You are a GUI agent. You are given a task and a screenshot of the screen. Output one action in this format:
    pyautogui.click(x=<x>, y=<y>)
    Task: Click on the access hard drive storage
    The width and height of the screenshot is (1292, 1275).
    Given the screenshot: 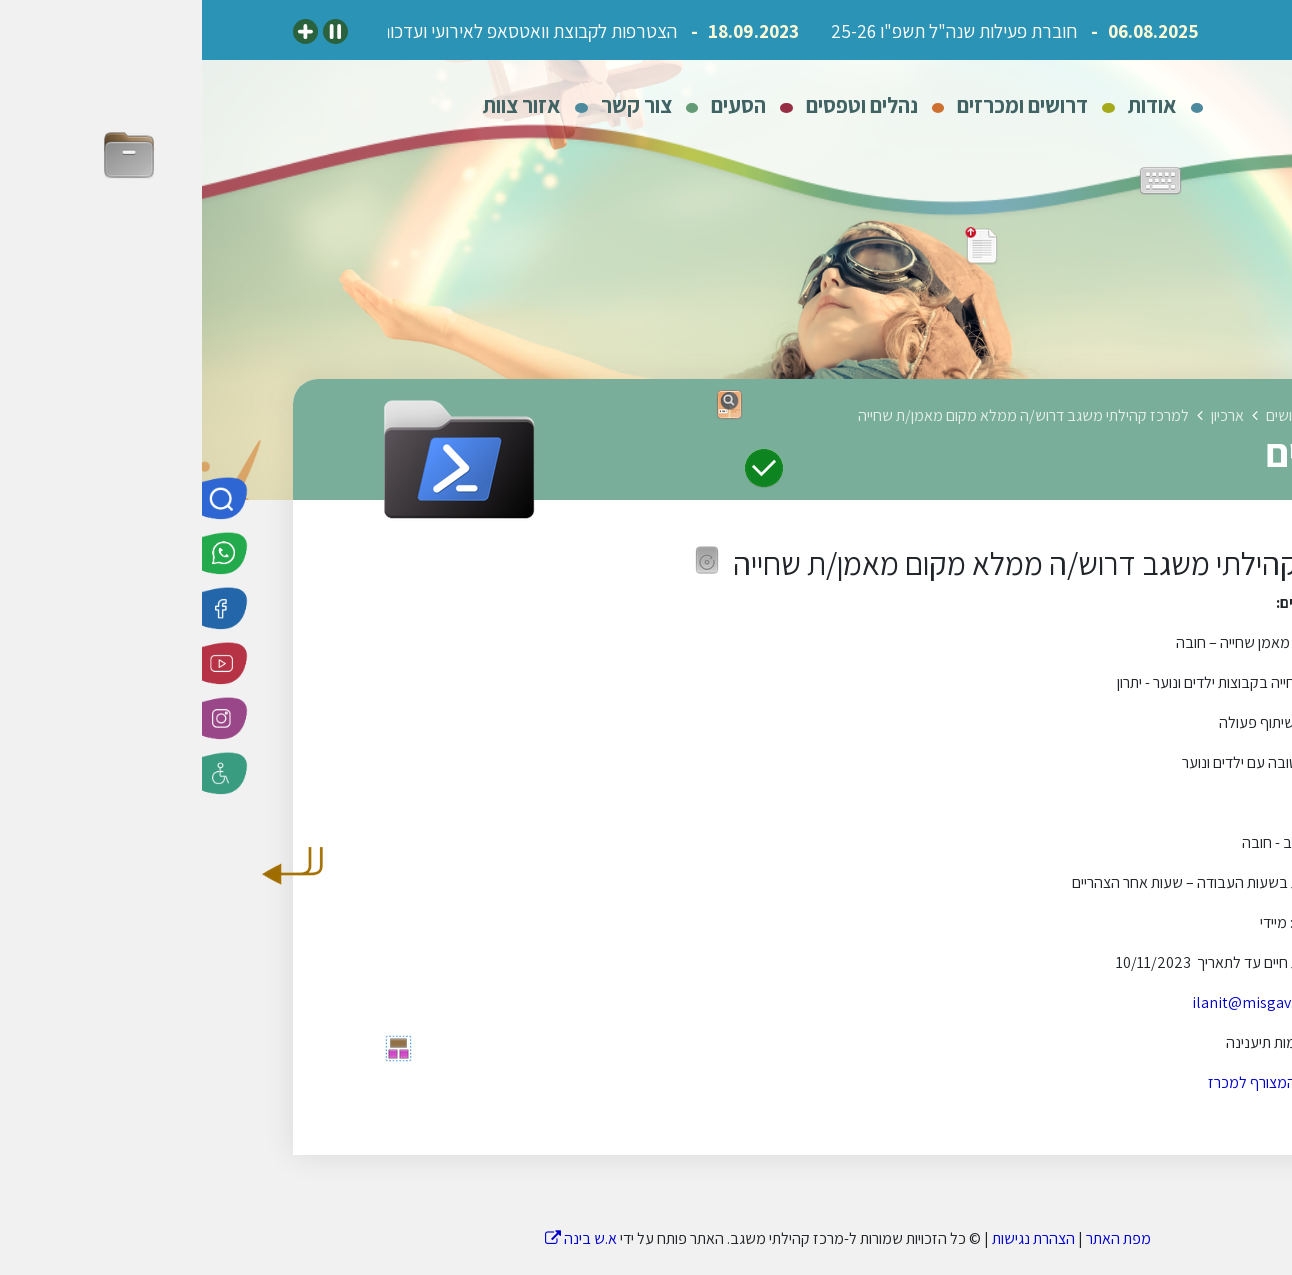 What is the action you would take?
    pyautogui.click(x=707, y=560)
    